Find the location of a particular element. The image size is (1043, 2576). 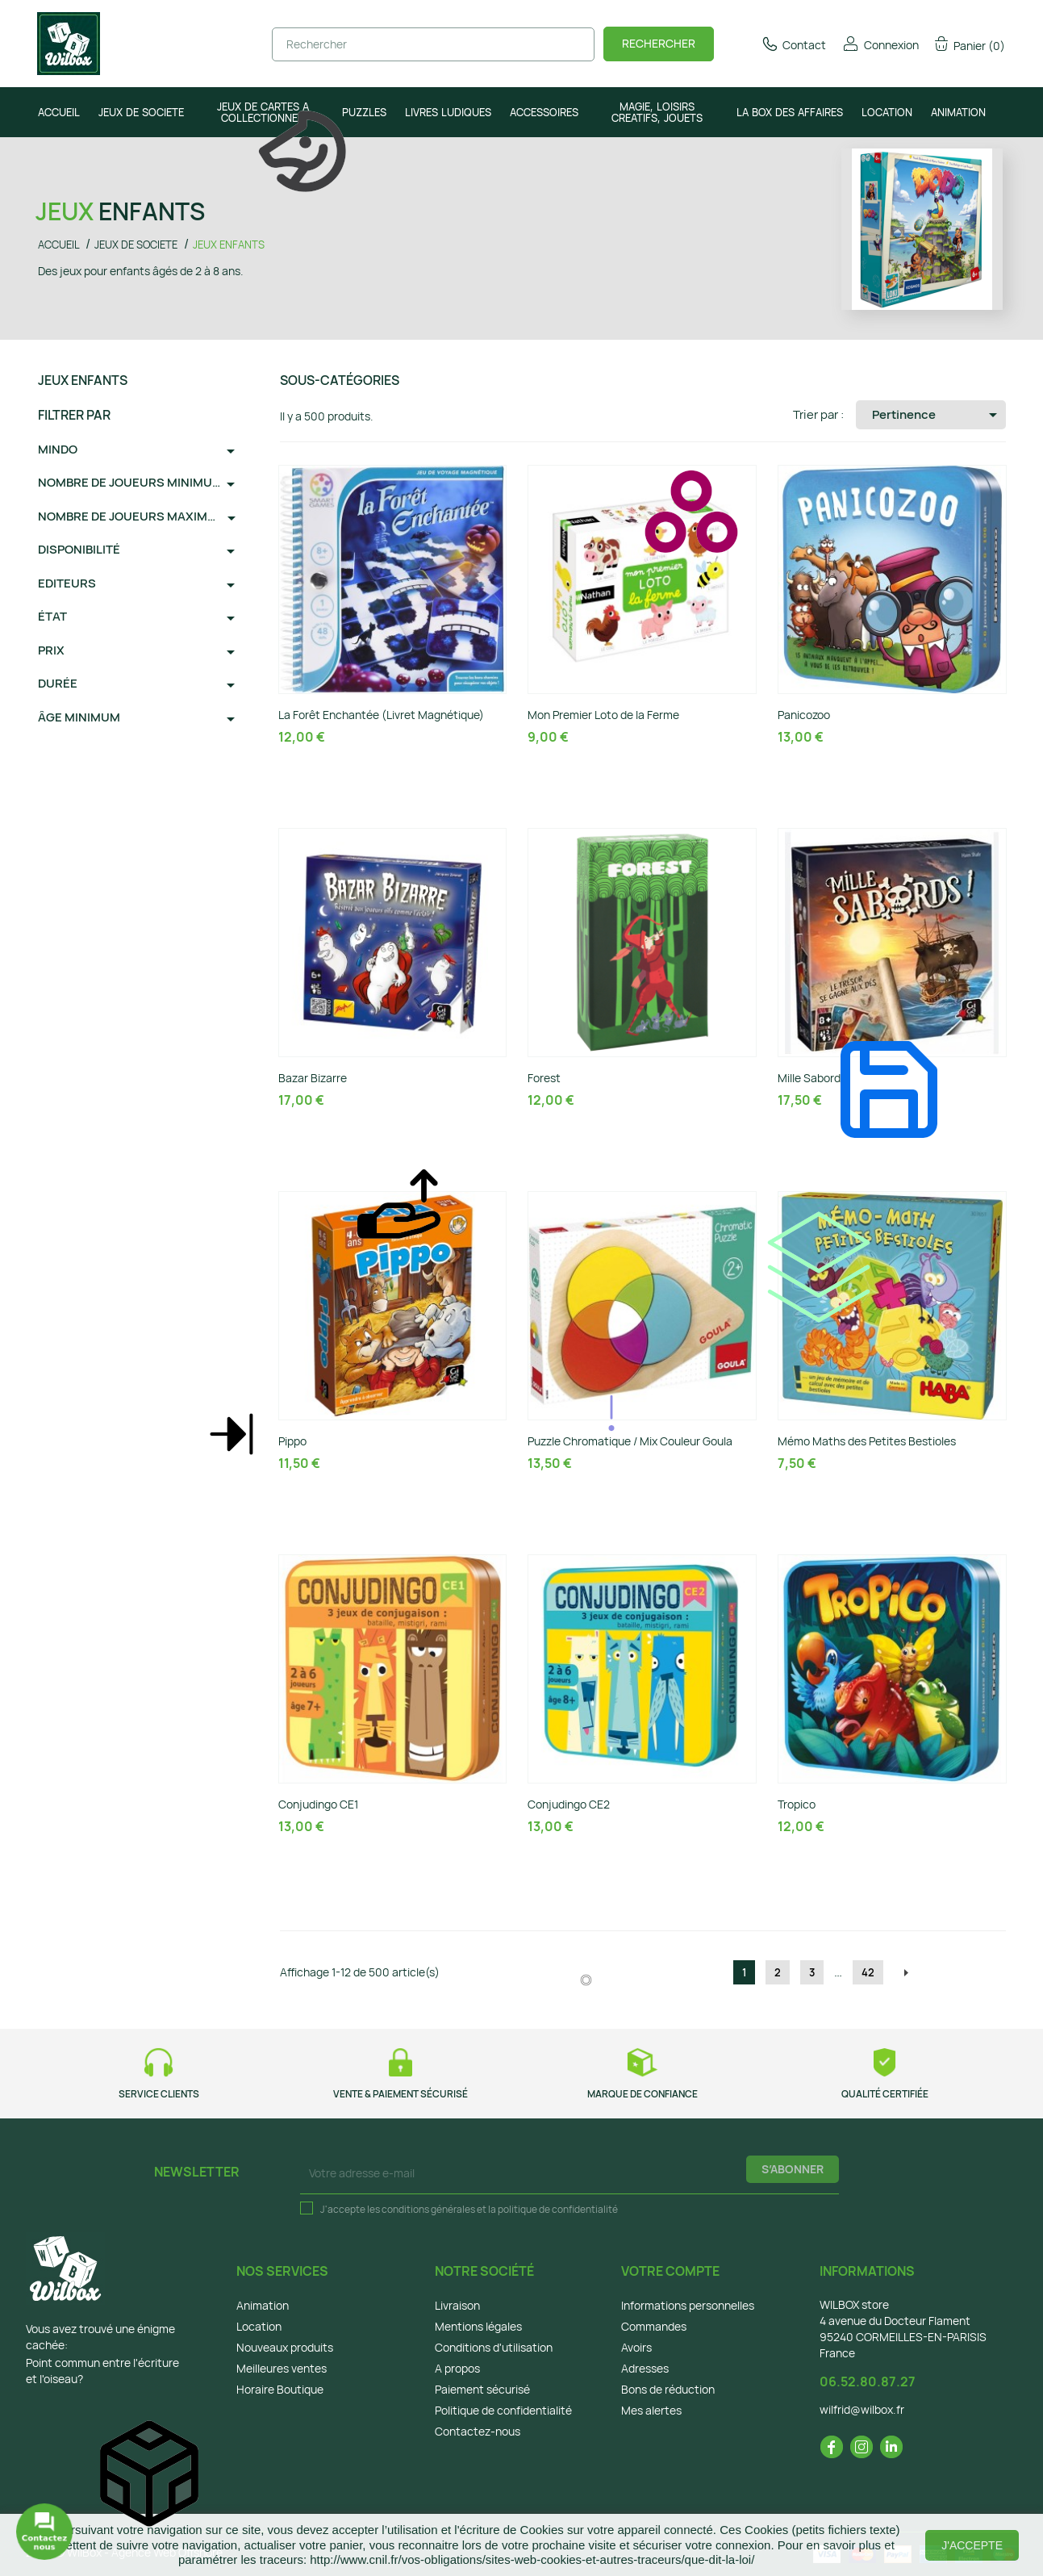

view connected items or groups is located at coordinates (691, 513).